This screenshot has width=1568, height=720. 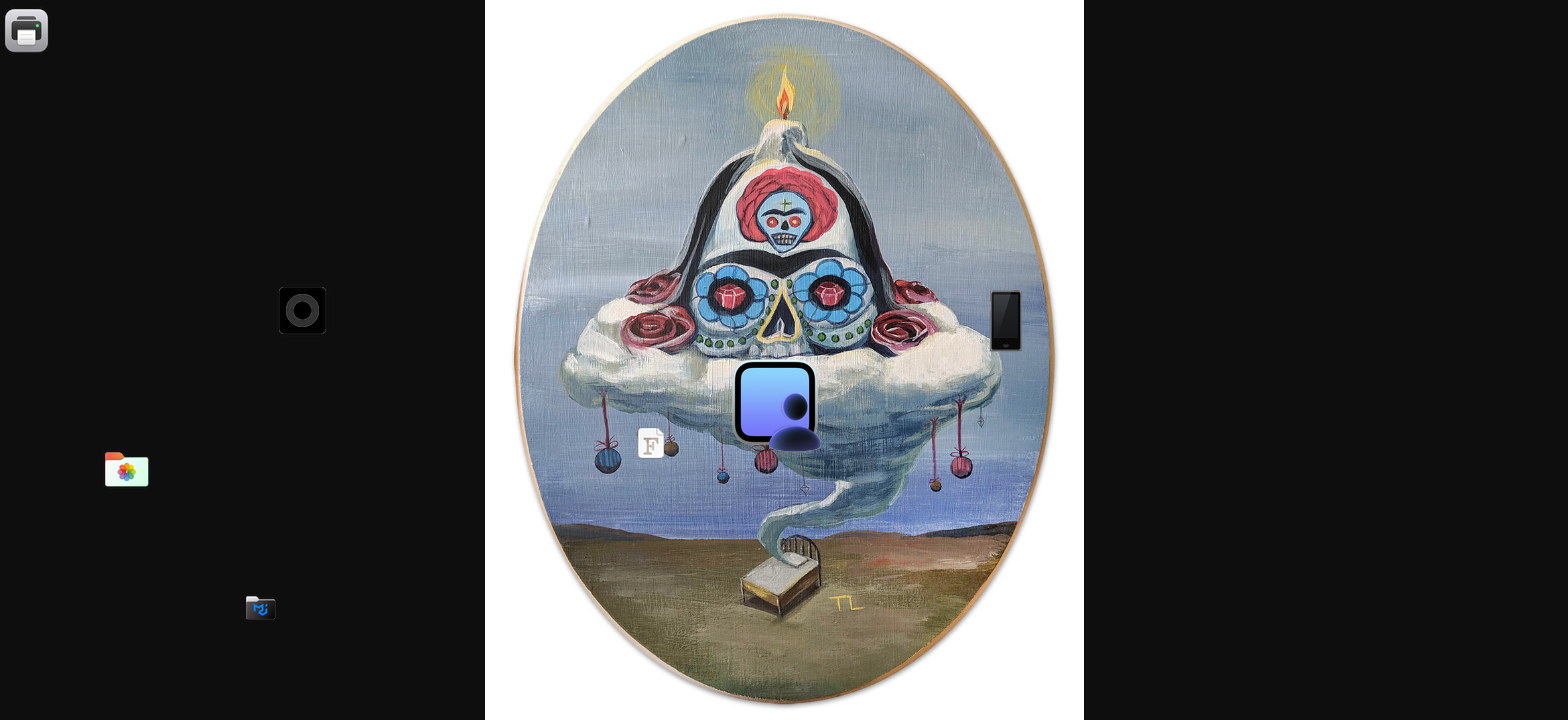 What do you see at coordinates (260, 608) in the screenshot?
I see `open folder containing Material UI project files` at bounding box center [260, 608].